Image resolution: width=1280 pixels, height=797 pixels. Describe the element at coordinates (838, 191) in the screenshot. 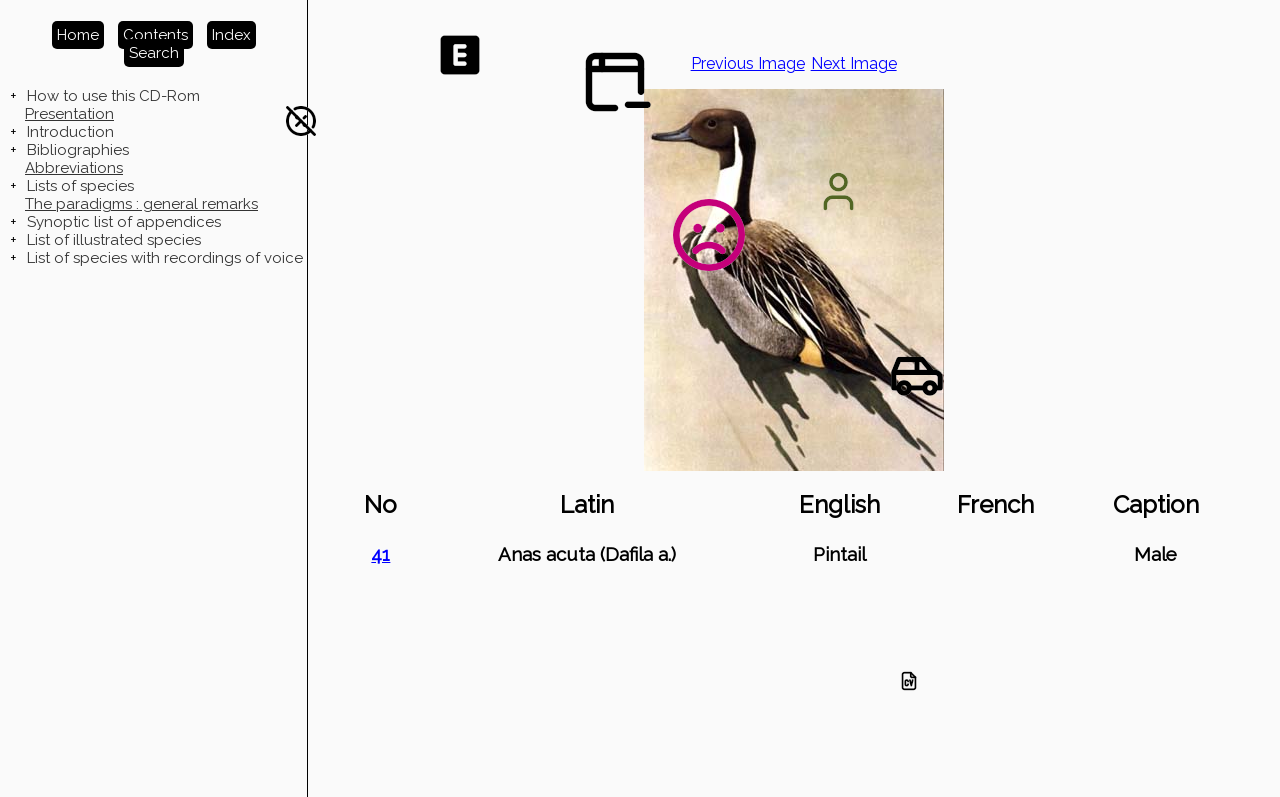

I see `view your profile` at that location.